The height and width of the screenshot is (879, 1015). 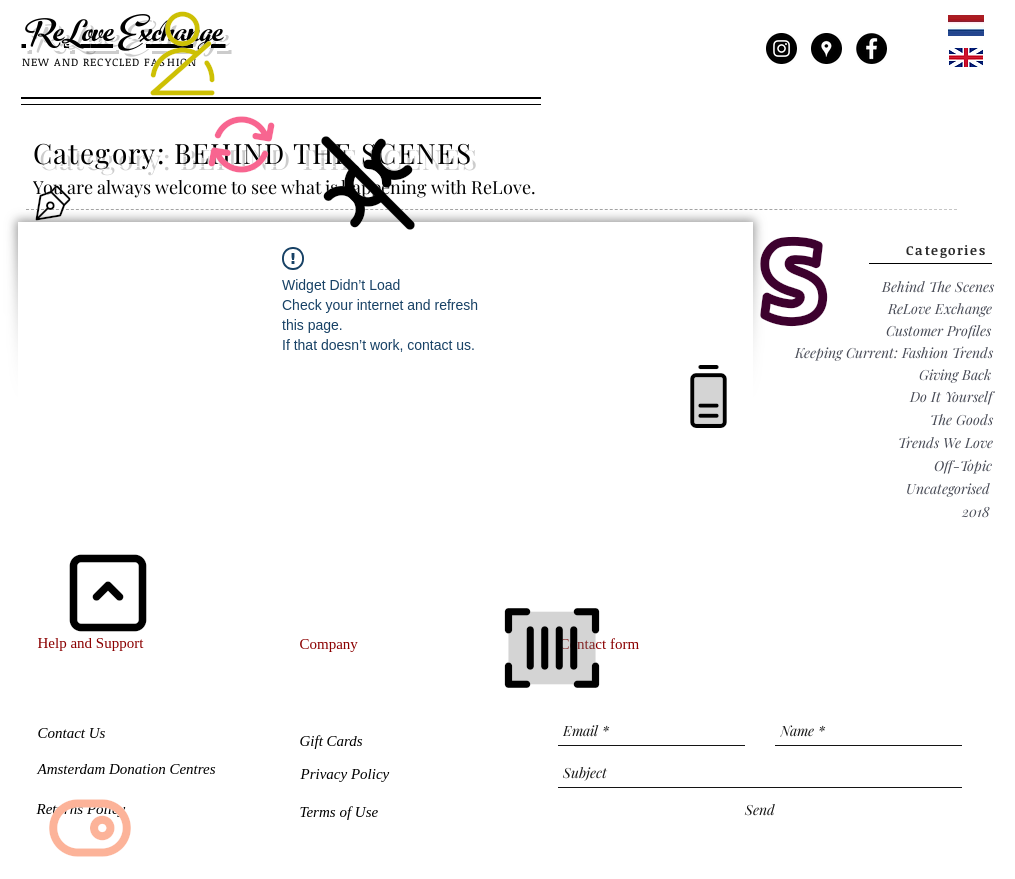 I want to click on fasten seatbelt reminder indicator, so click(x=182, y=53).